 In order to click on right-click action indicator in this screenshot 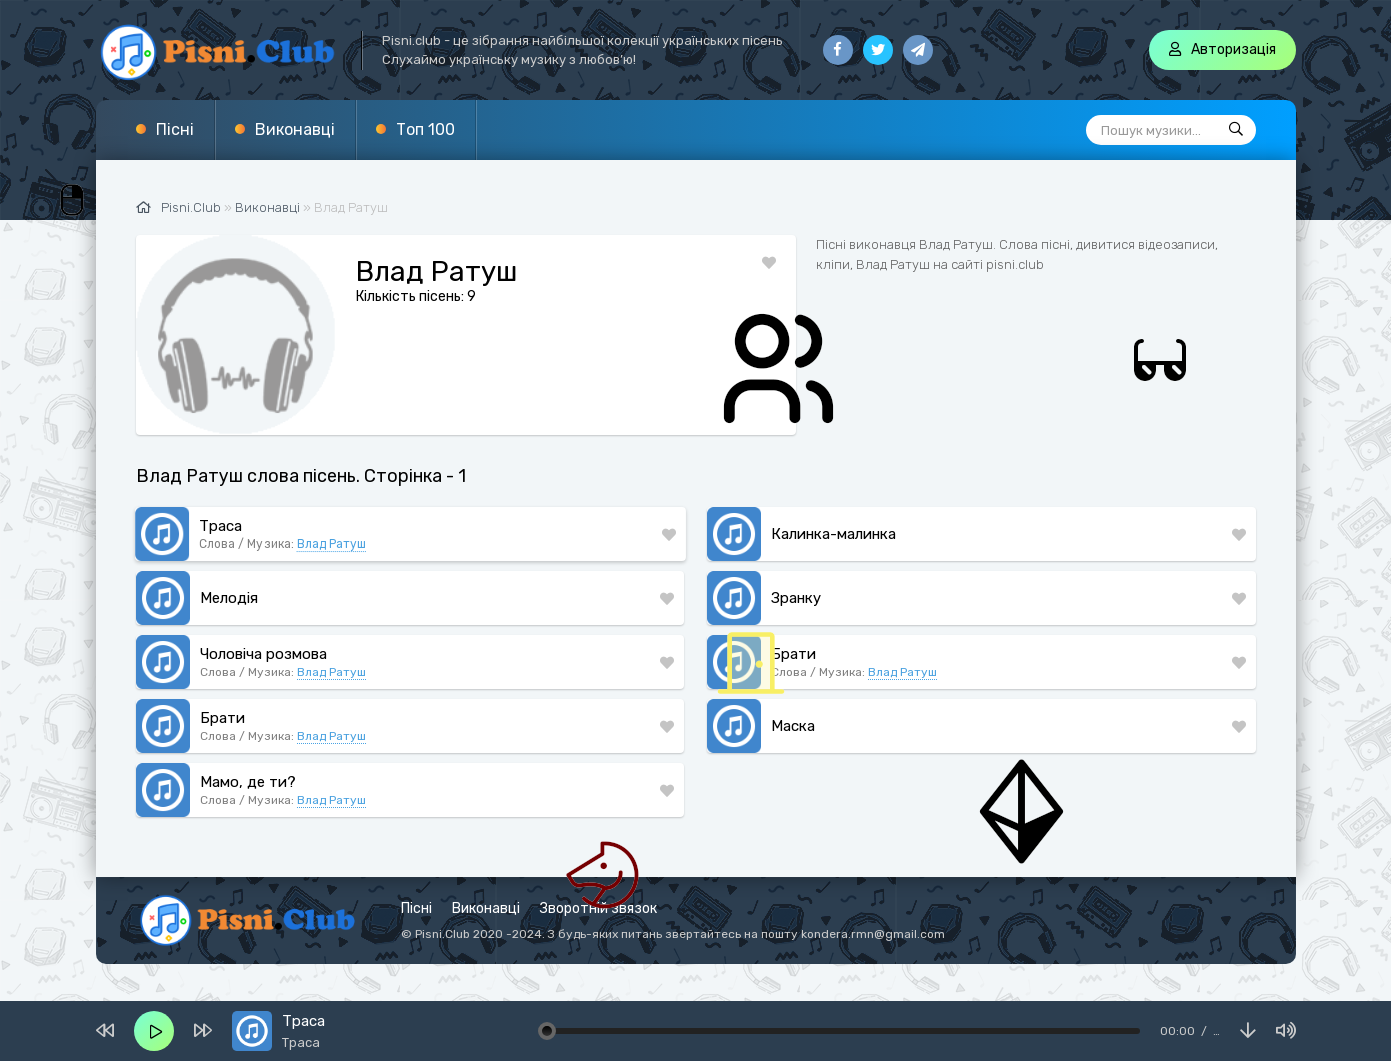, I will do `click(72, 200)`.